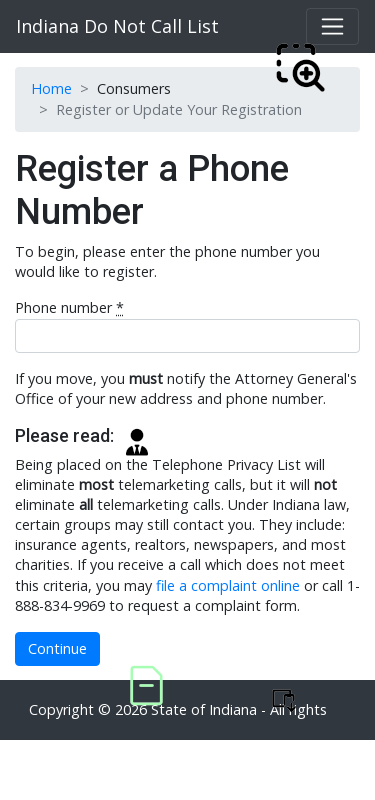  I want to click on indicates a file has been removed or deleted, so click(146, 685).